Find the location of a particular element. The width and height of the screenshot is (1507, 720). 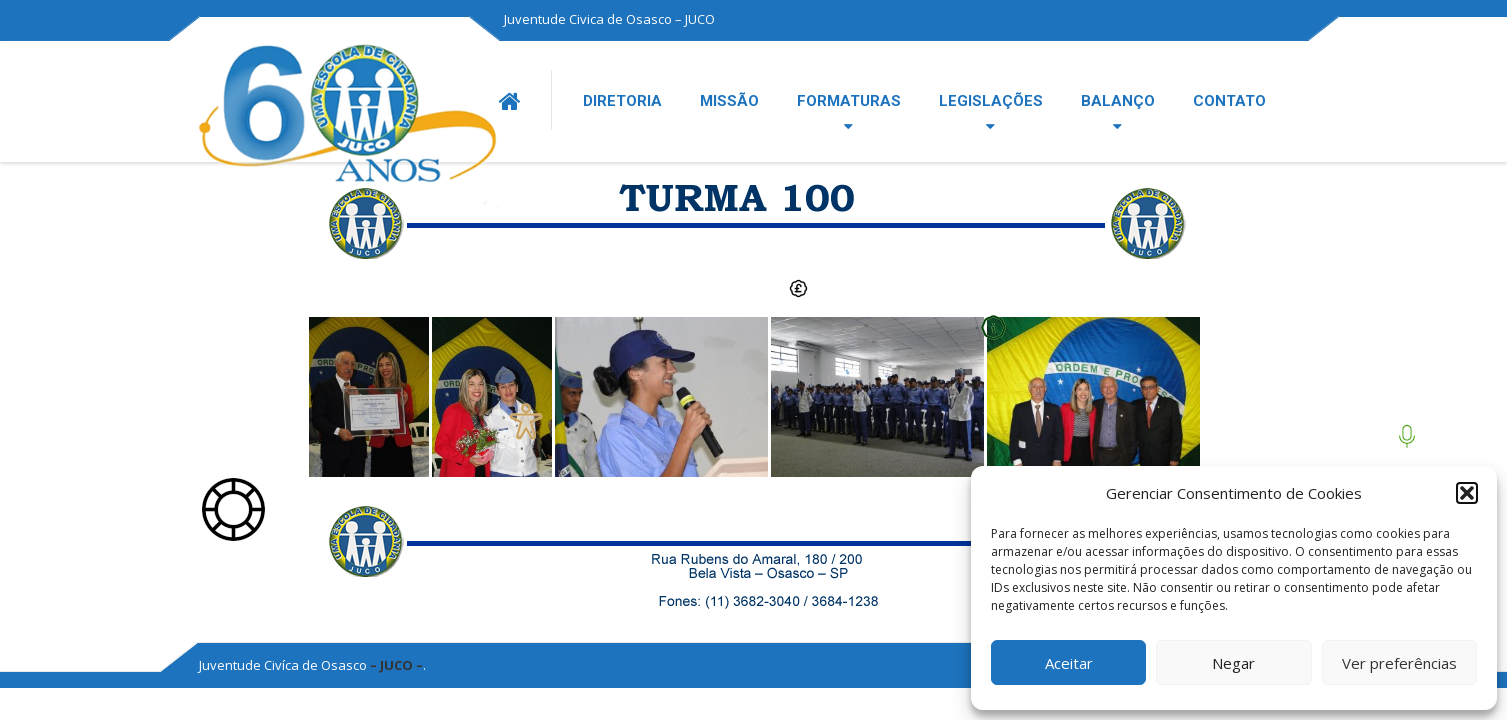

view more information or details is located at coordinates (993, 327).